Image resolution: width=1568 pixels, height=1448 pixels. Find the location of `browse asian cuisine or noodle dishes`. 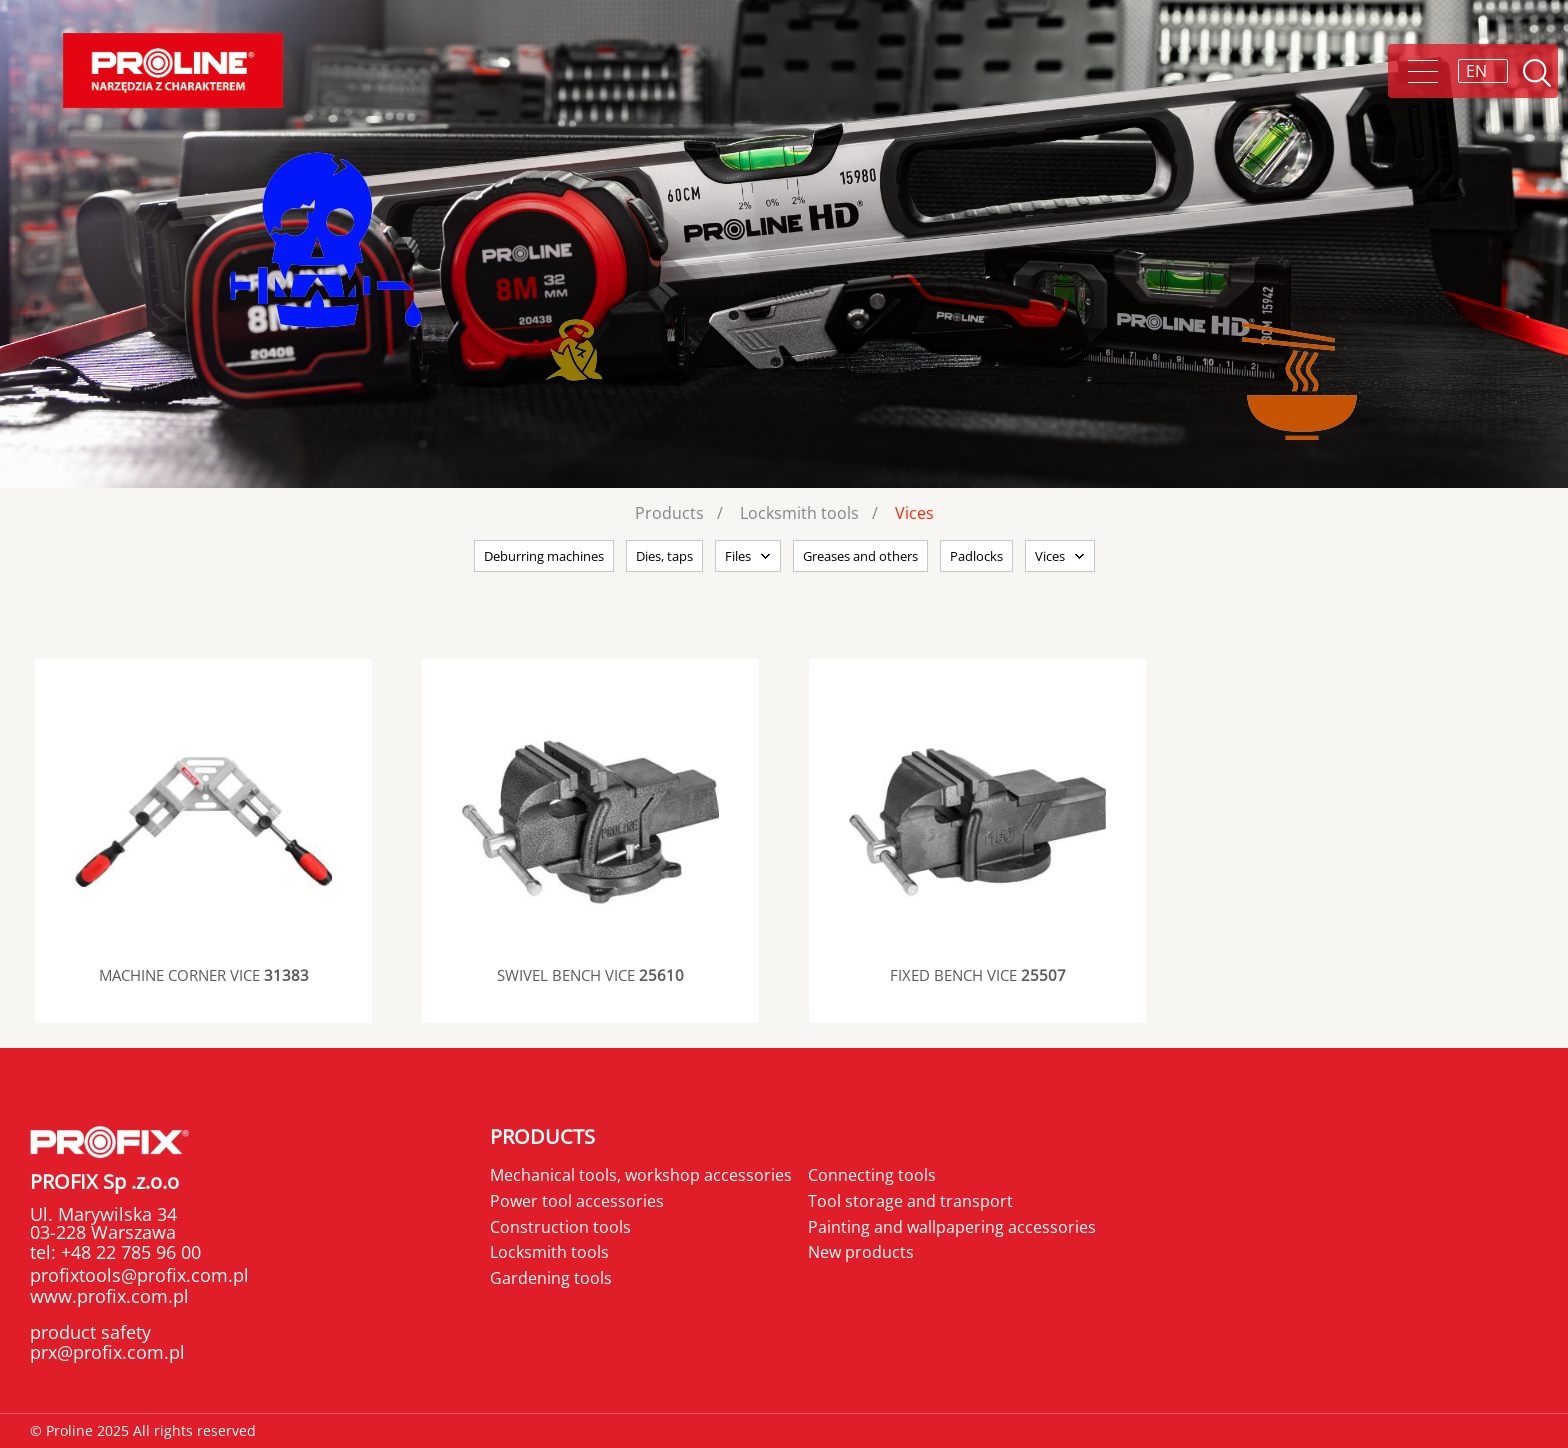

browse asian cuisine or noodle dishes is located at coordinates (1302, 381).